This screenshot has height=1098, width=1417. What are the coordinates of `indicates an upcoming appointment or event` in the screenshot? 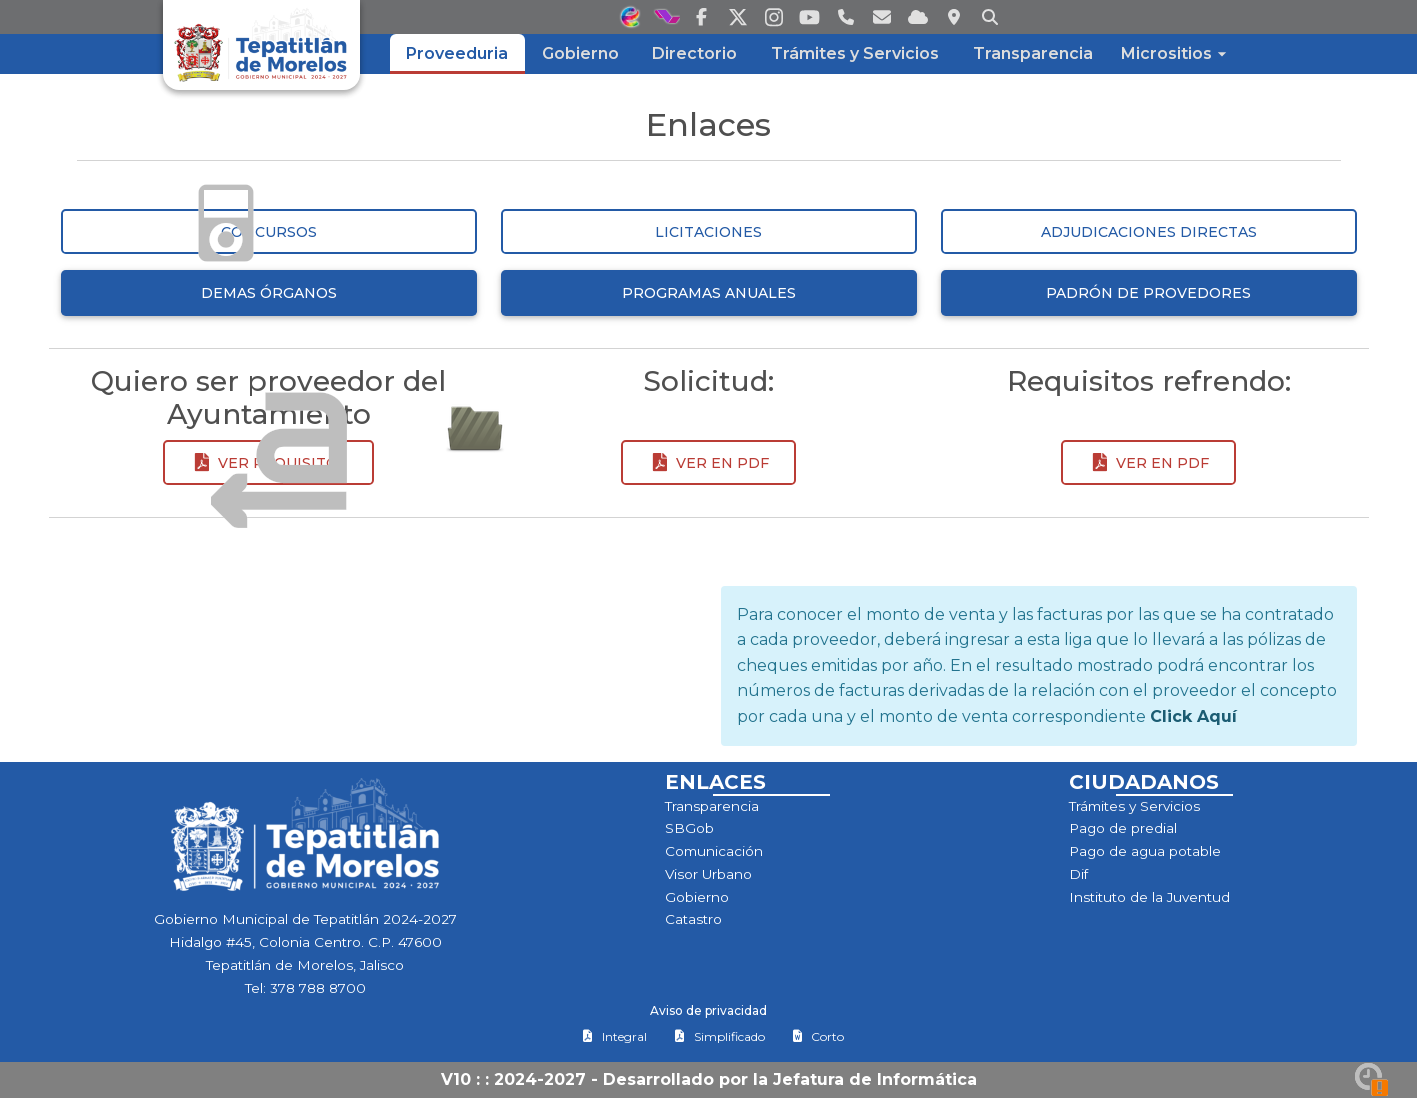 It's located at (1371, 1079).